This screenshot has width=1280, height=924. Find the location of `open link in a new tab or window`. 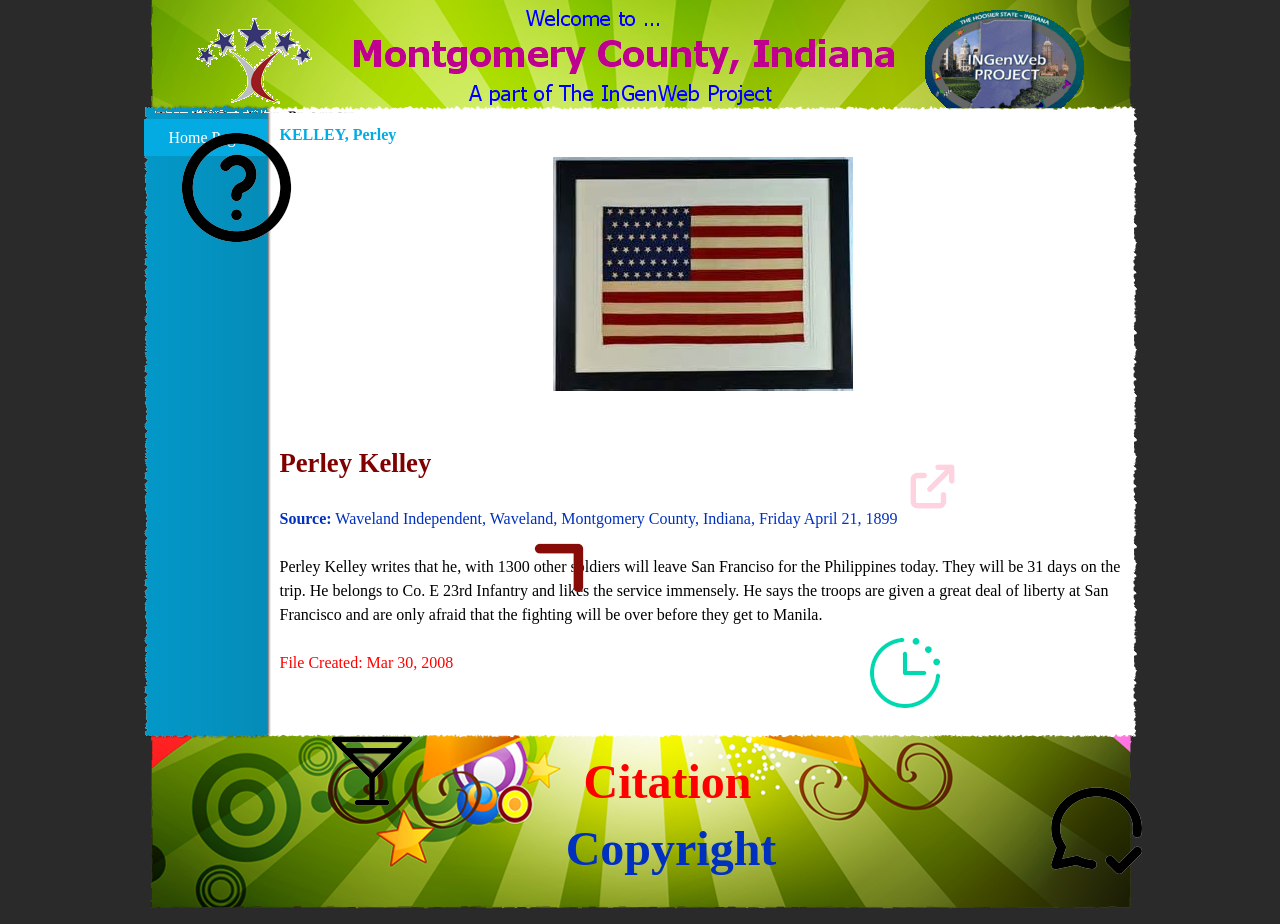

open link in a new tab or window is located at coordinates (932, 486).